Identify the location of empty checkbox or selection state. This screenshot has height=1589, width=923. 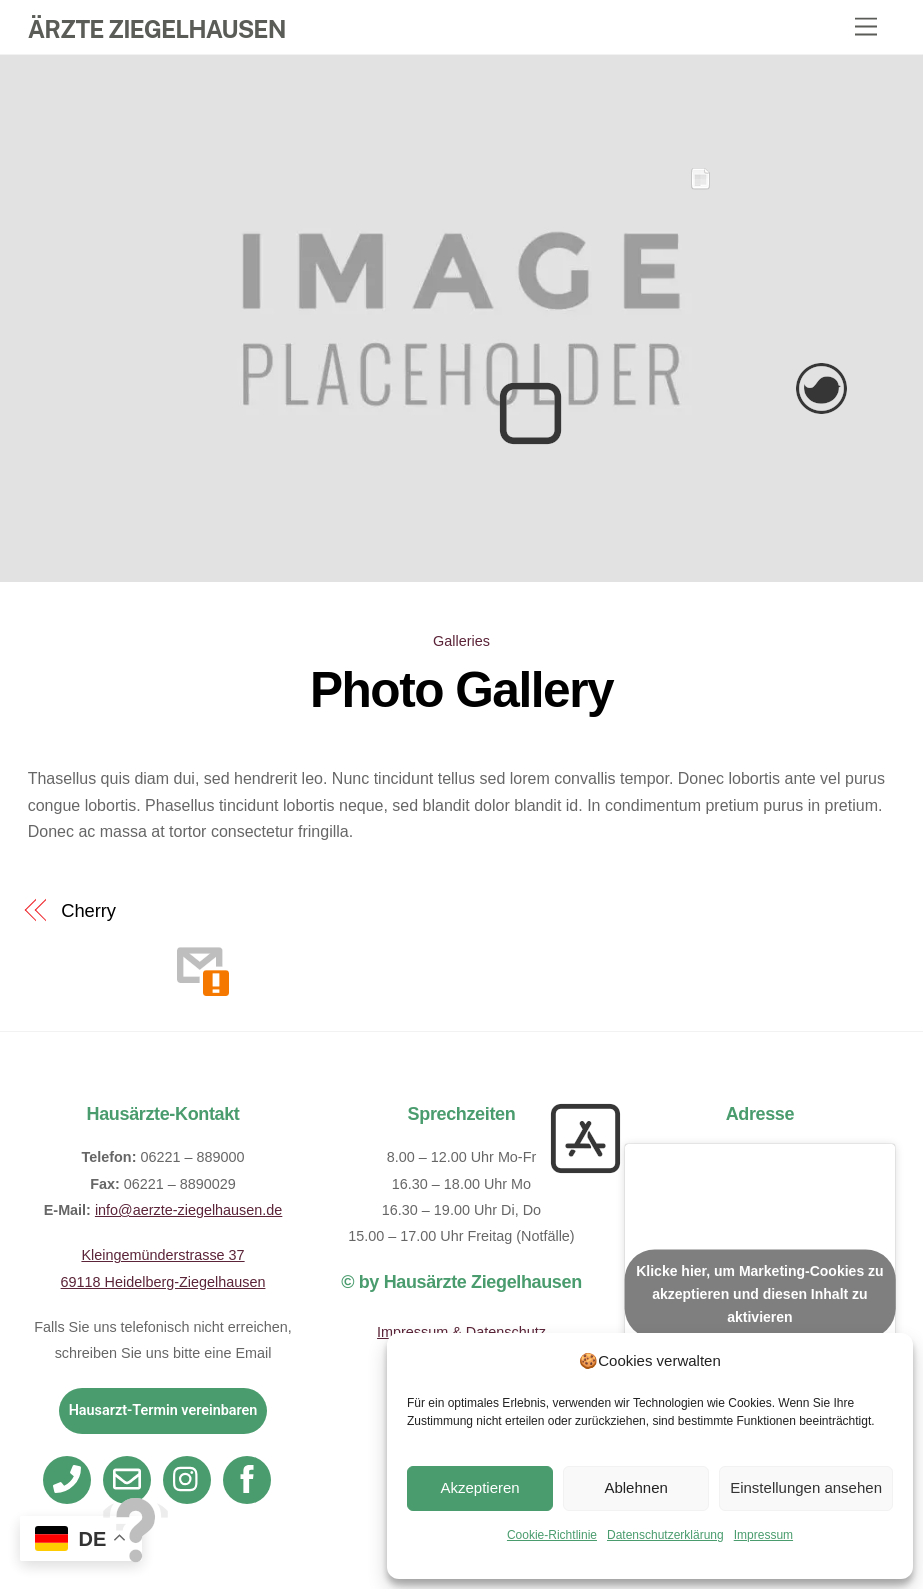
(513, 430).